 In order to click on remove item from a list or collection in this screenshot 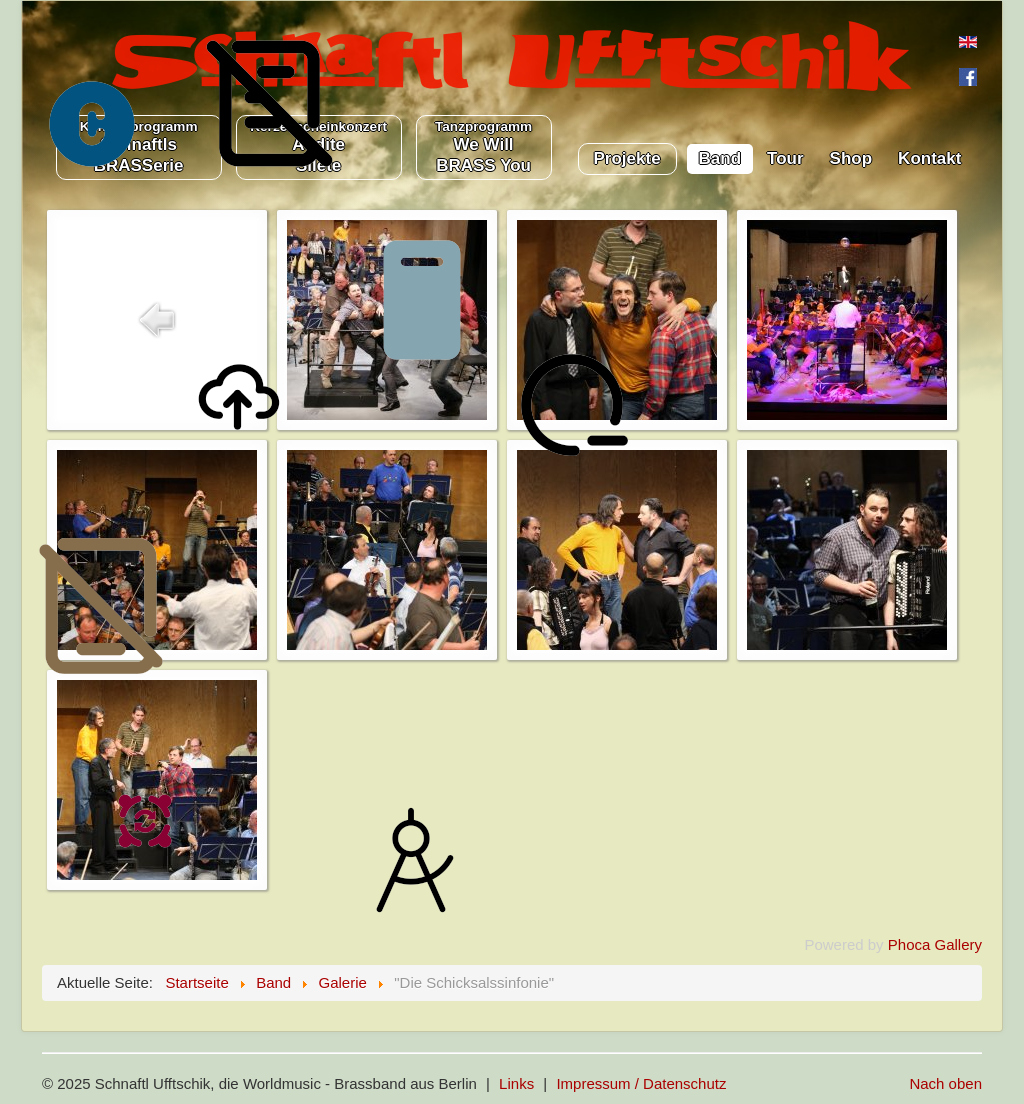, I will do `click(572, 405)`.